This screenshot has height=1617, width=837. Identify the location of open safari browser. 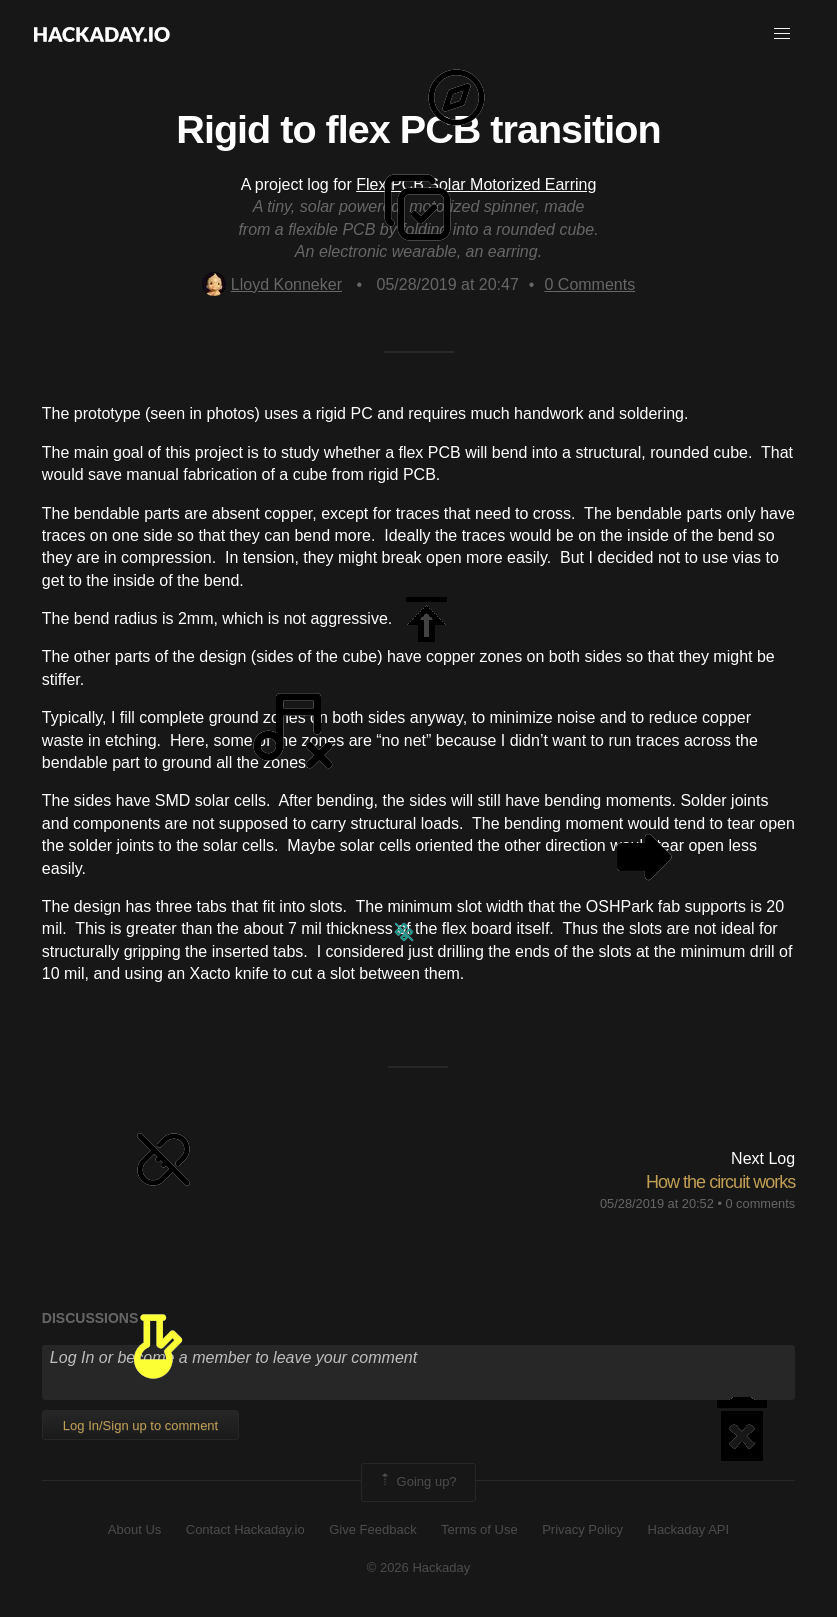
(456, 97).